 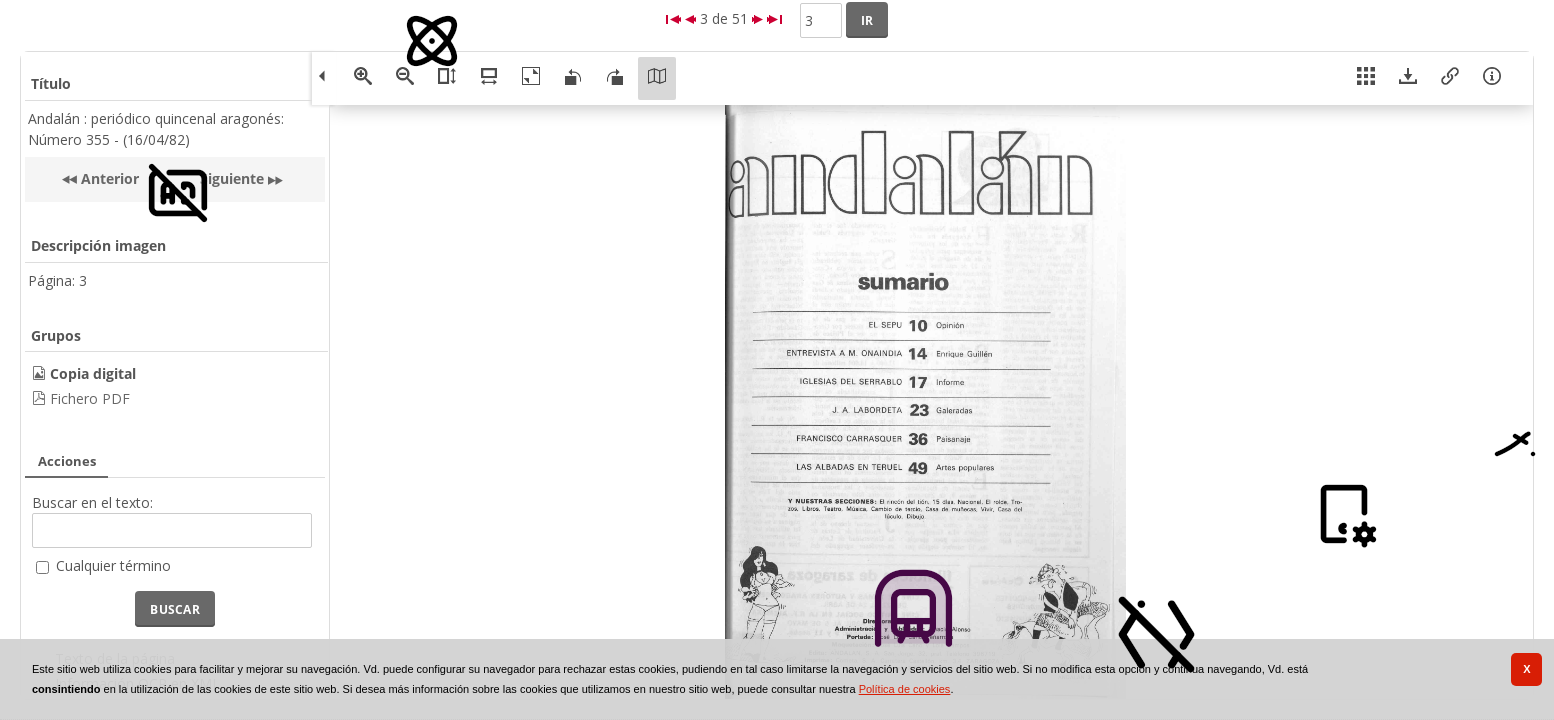 I want to click on disable code or markup view, so click(x=1156, y=634).